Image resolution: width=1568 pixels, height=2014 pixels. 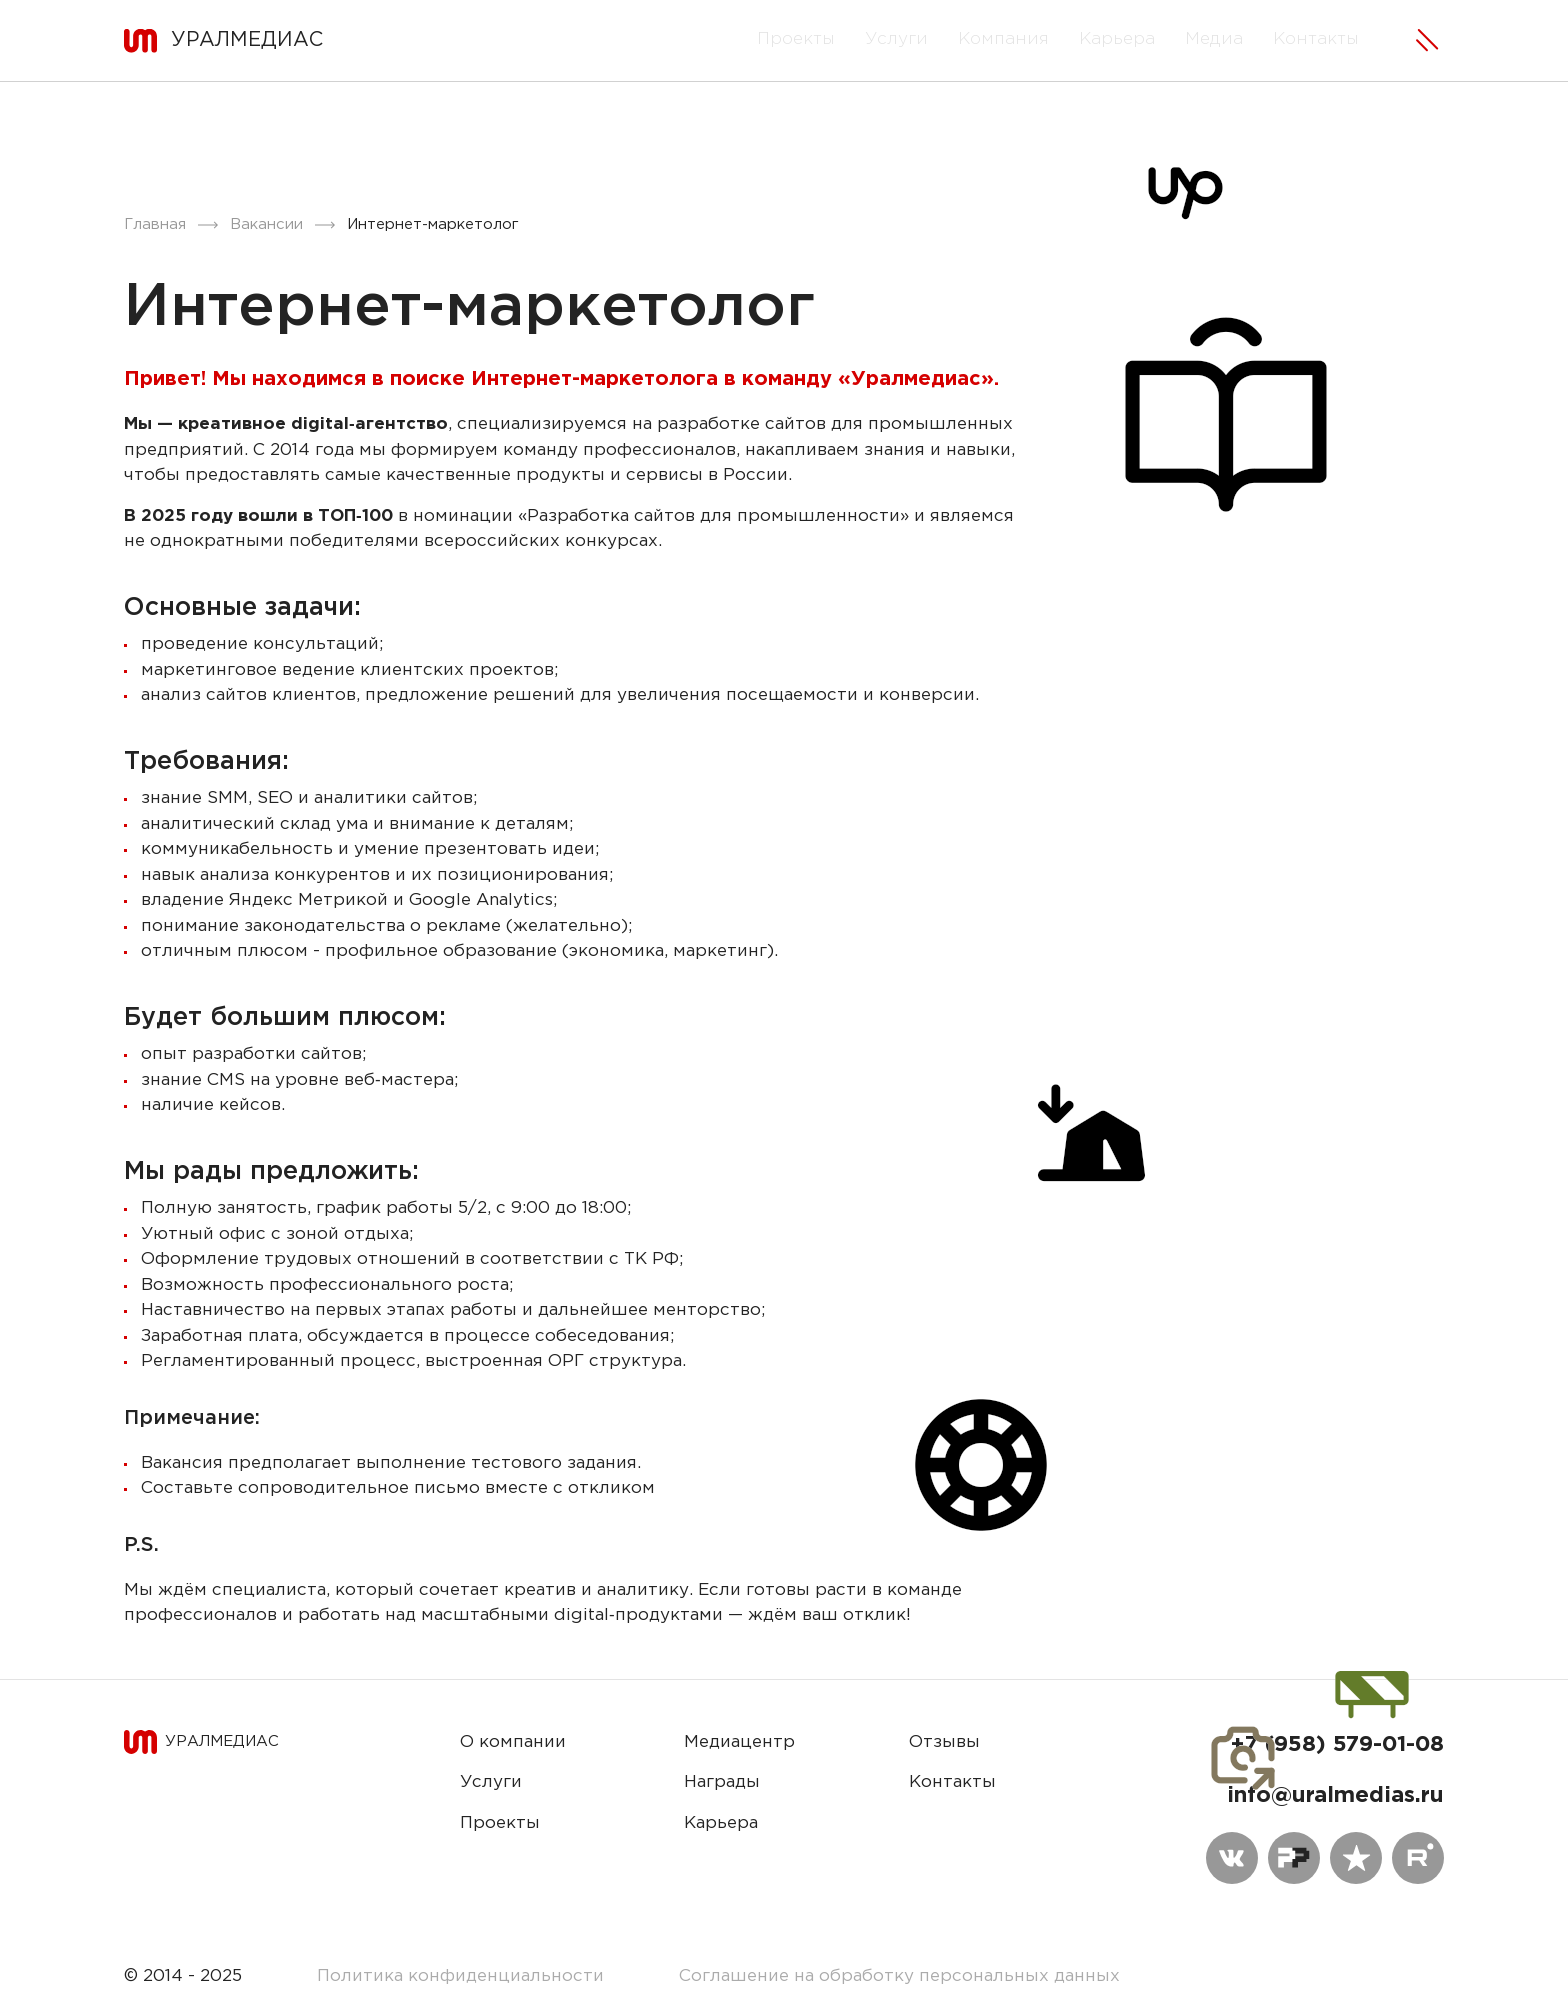 I want to click on share a photo or image, so click(x=1243, y=1755).